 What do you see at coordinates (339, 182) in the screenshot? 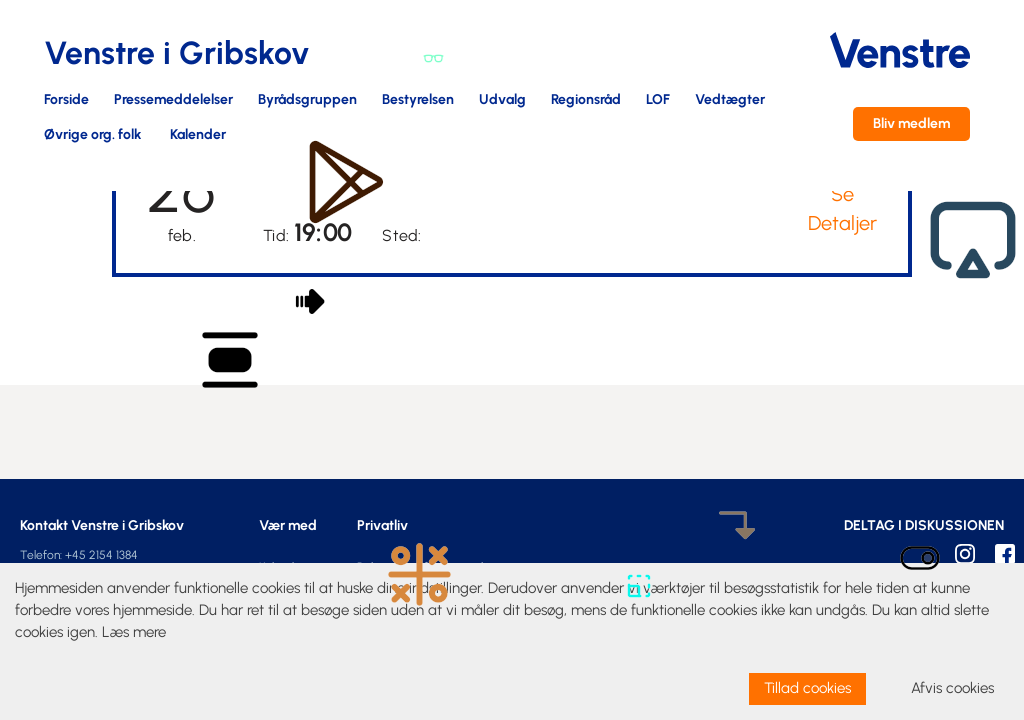
I see `open google play store` at bounding box center [339, 182].